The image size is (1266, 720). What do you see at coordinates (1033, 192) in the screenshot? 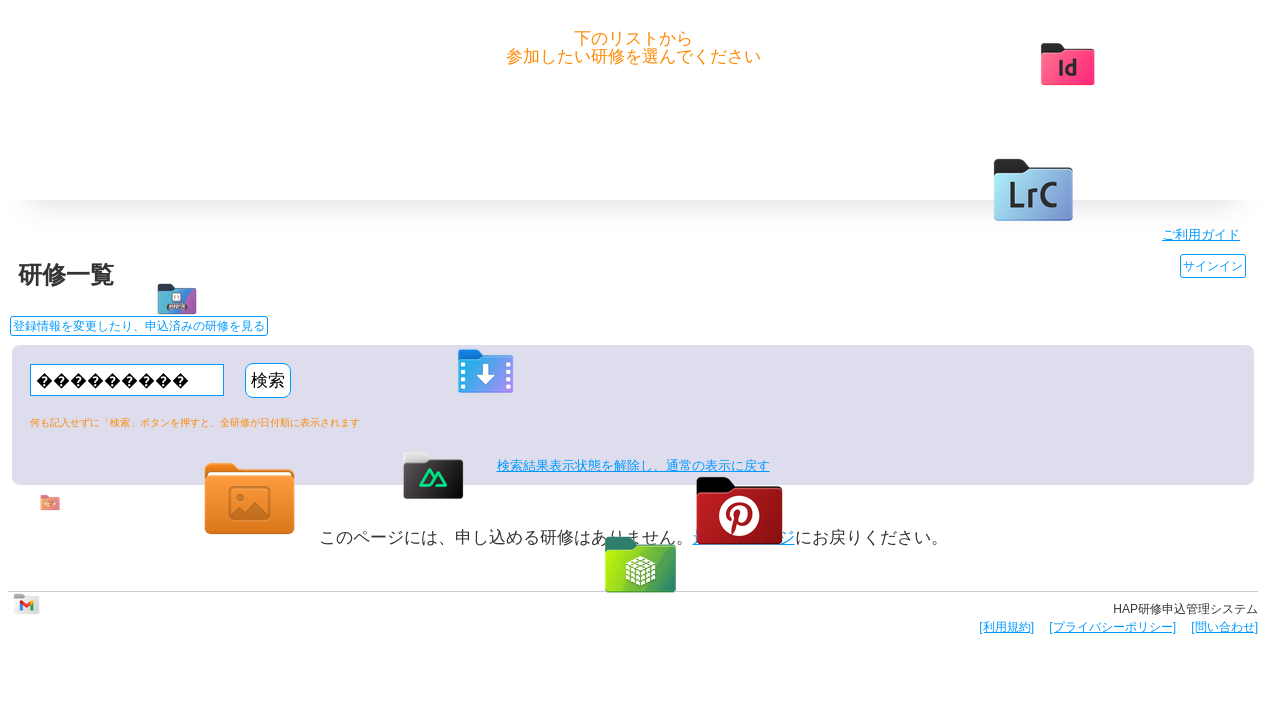
I see `open folder containing adobe lightroom classic files` at bounding box center [1033, 192].